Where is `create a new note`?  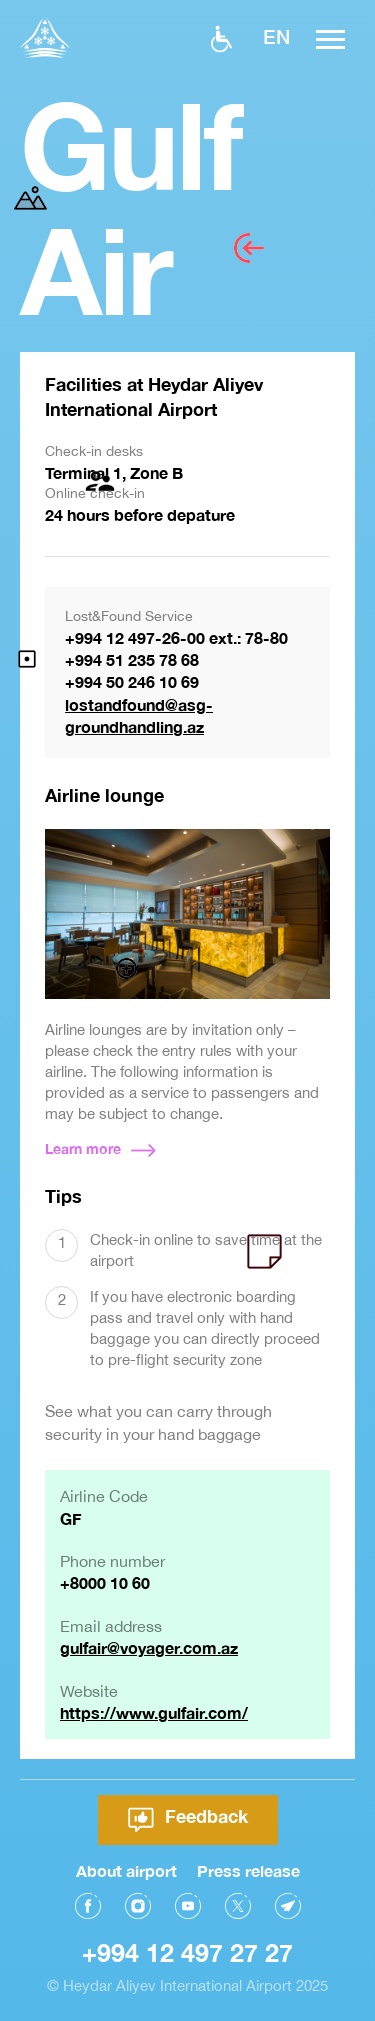 create a new note is located at coordinates (264, 1251).